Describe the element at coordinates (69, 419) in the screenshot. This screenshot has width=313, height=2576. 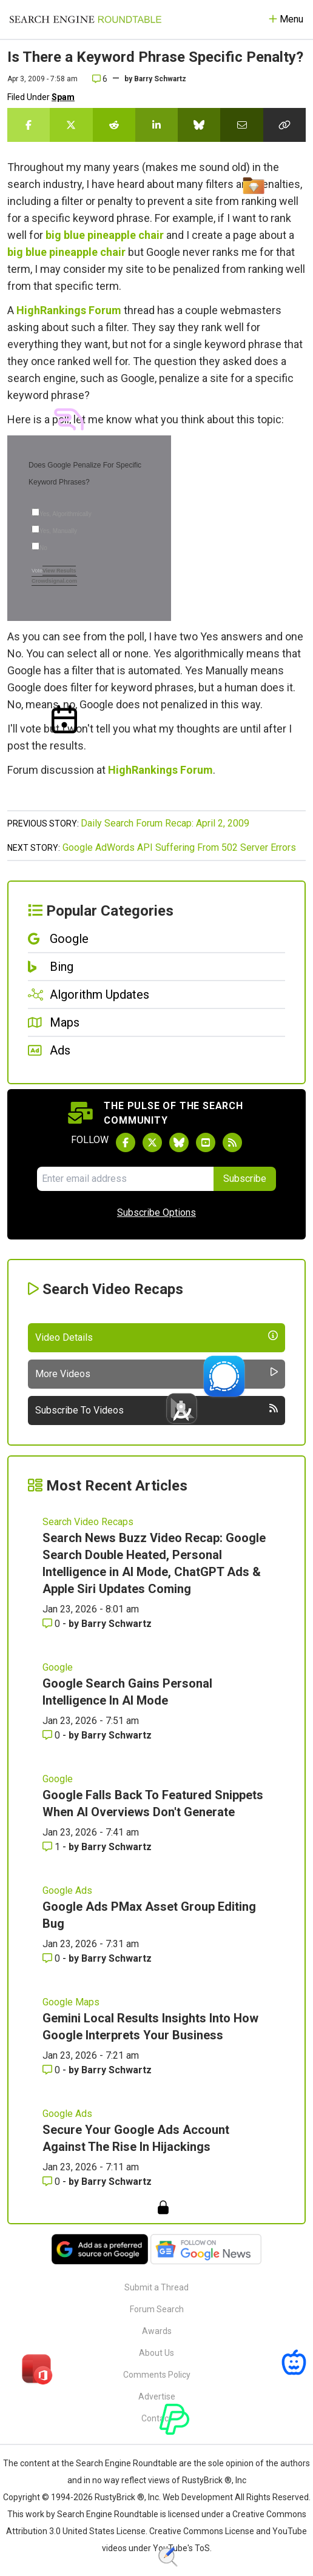
I see `lizard gesture in rock-paper-scissors-lizard-spock game` at that location.